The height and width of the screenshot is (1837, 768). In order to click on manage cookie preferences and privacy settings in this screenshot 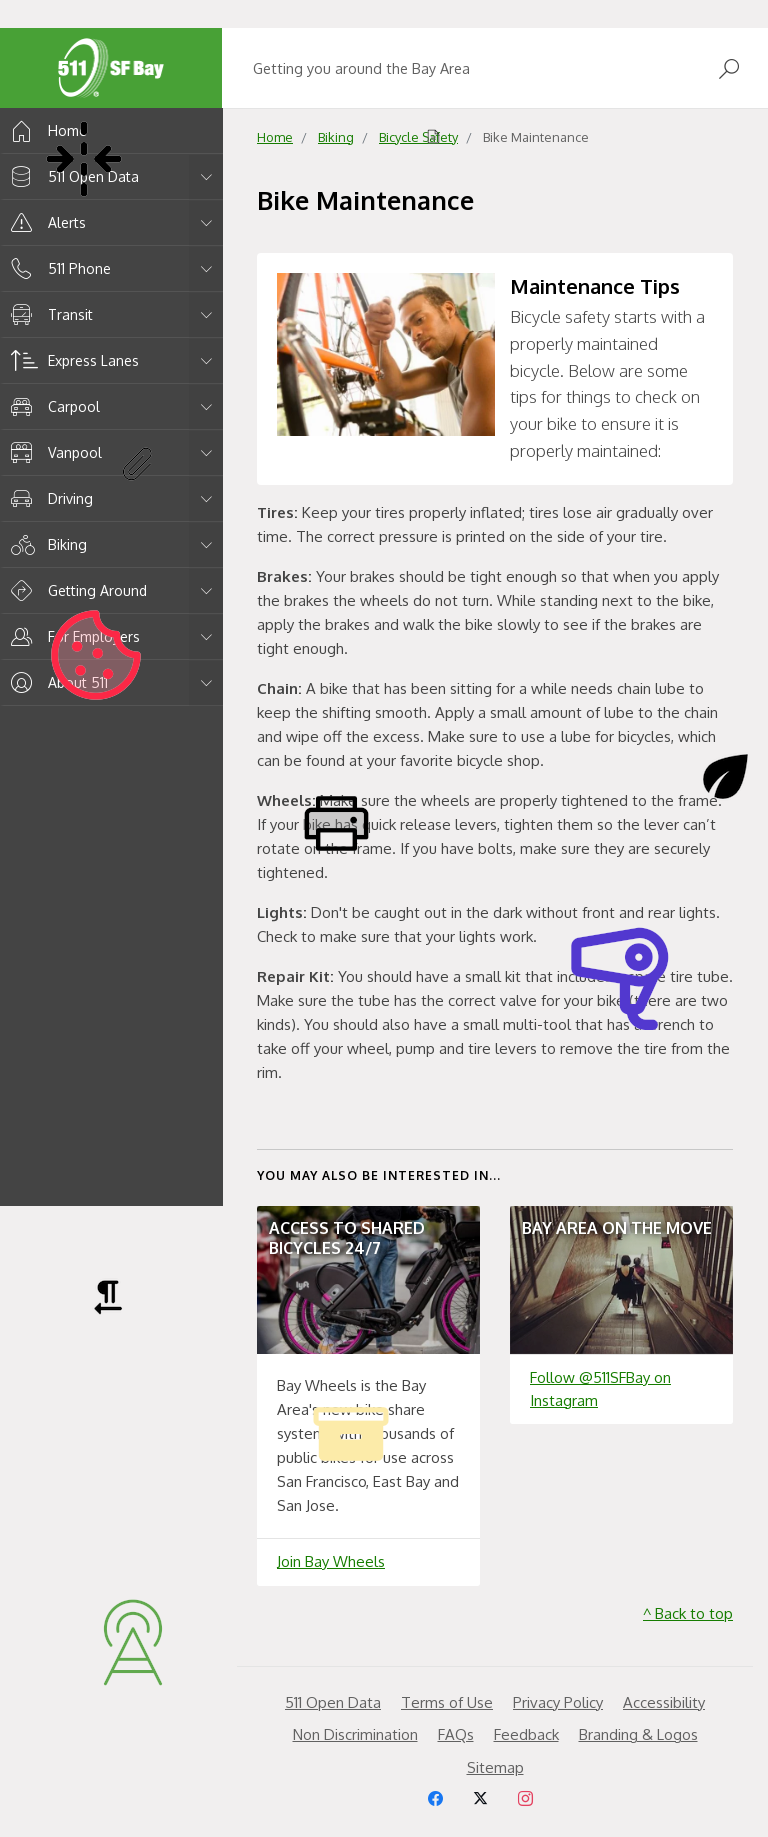, I will do `click(96, 655)`.